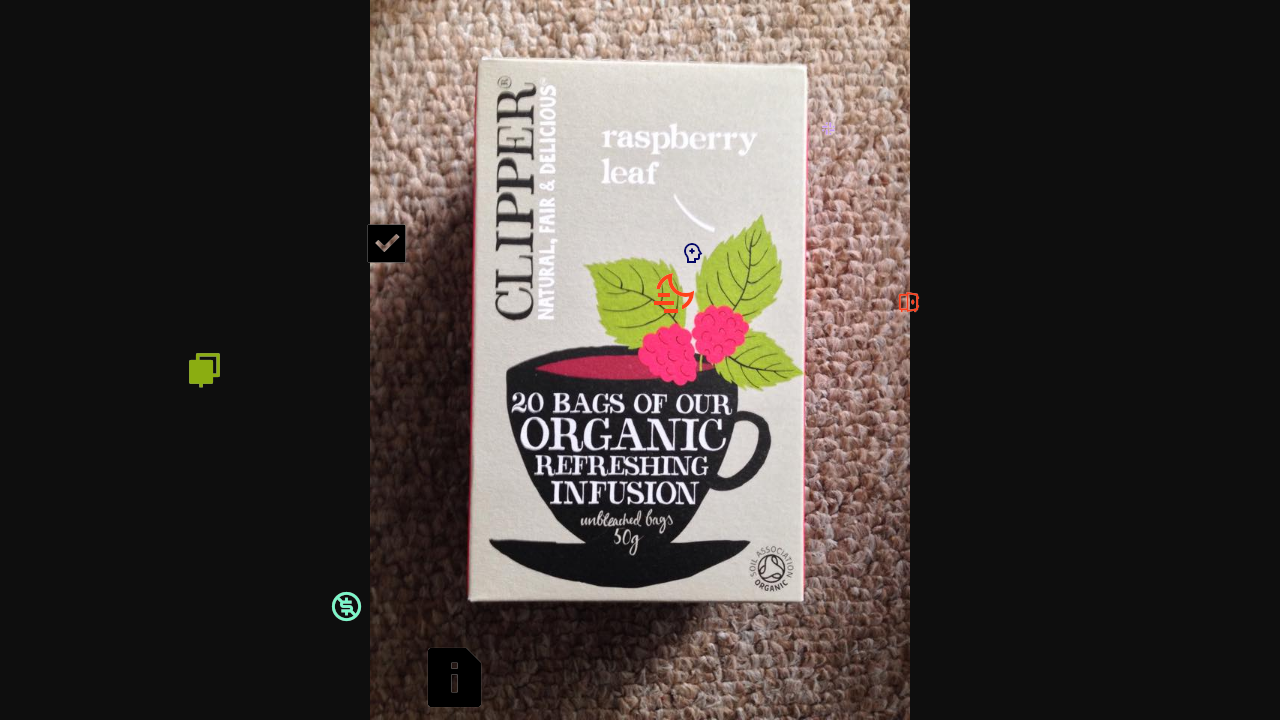 This screenshot has width=1280, height=720. I want to click on indicates a selected or completed item, so click(386, 243).